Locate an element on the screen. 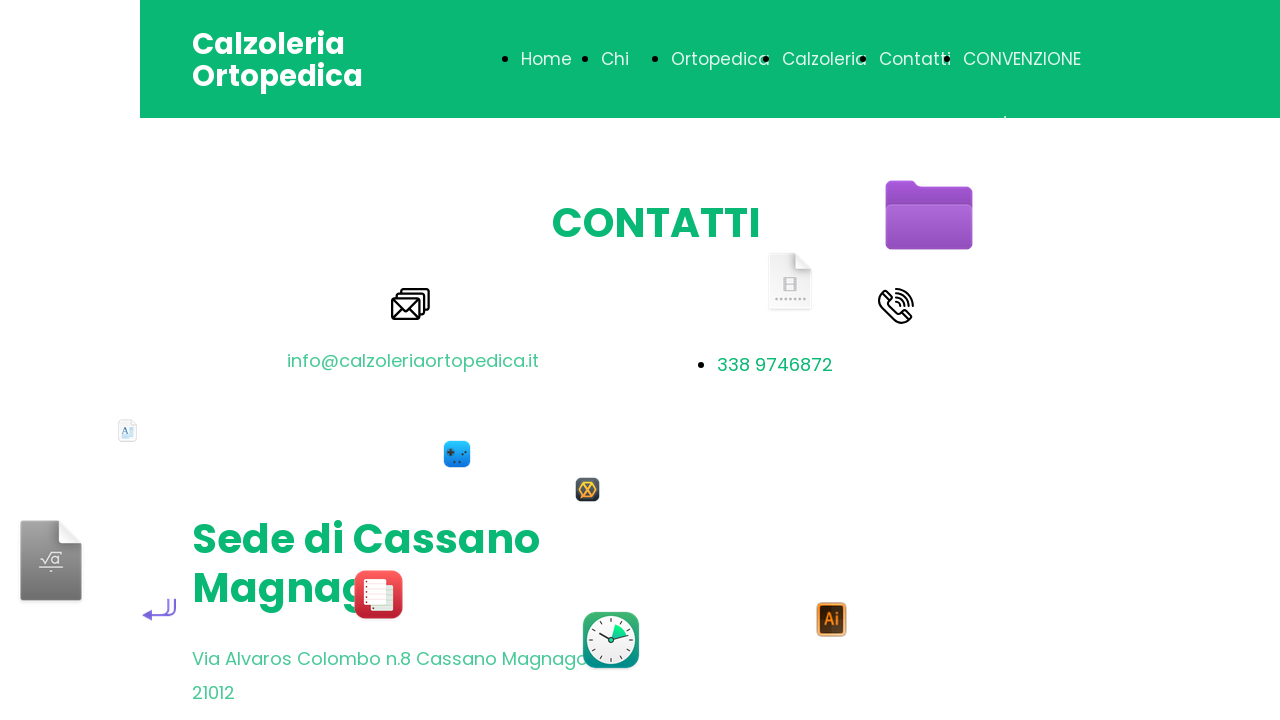 Image resolution: width=1280 pixels, height=720 pixels. open kapow time tracking app is located at coordinates (611, 640).